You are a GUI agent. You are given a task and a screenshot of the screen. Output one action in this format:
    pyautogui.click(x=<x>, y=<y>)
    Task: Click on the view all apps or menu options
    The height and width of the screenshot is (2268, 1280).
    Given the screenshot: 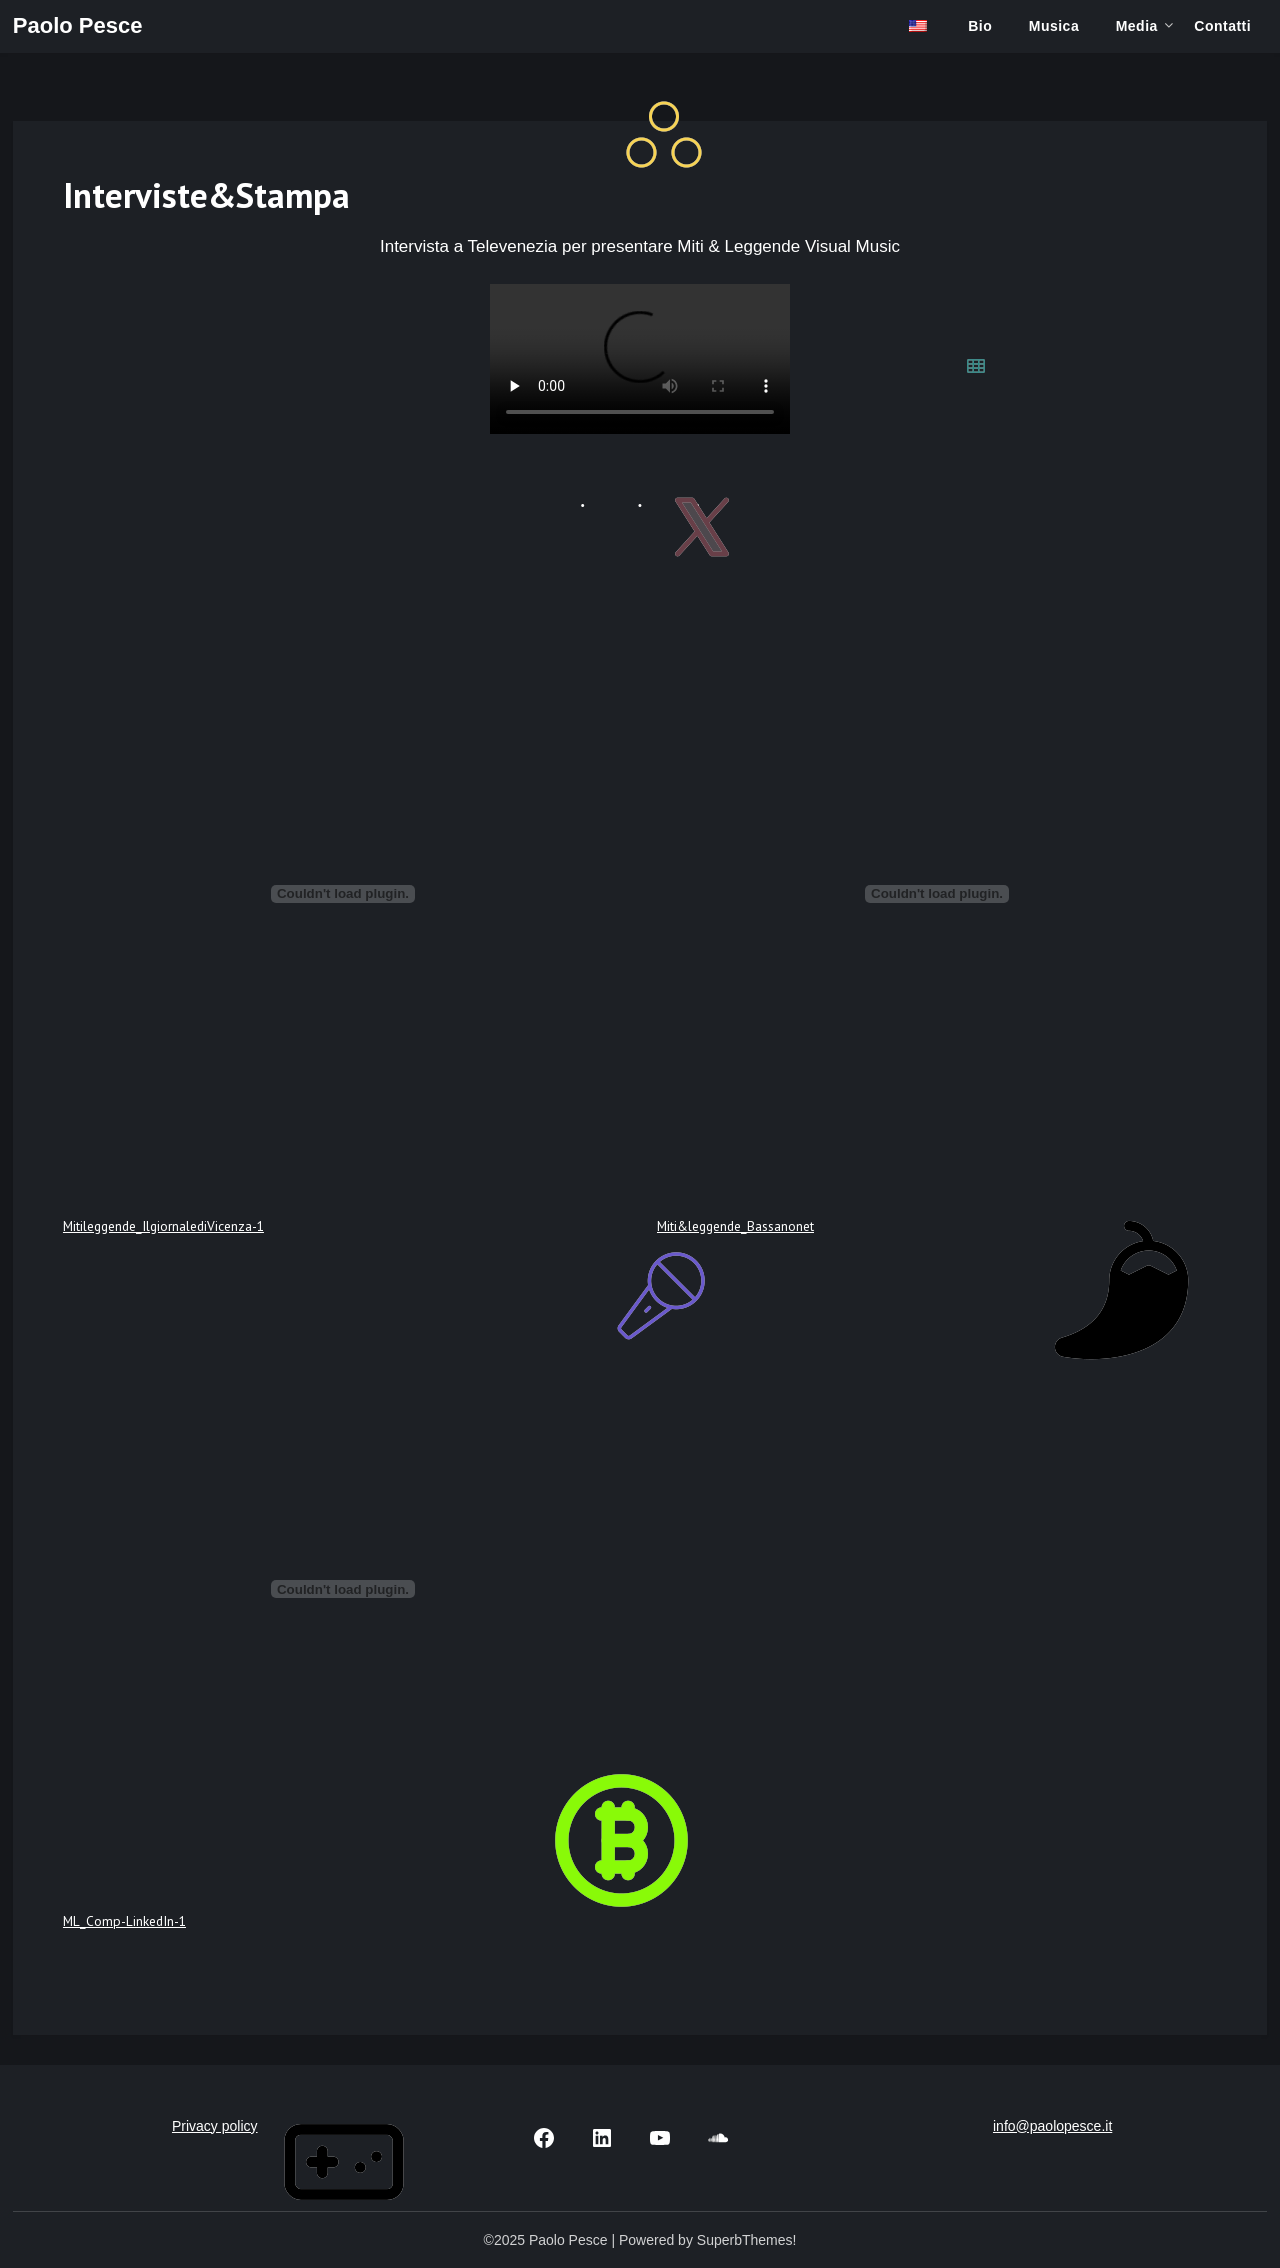 What is the action you would take?
    pyautogui.click(x=976, y=366)
    